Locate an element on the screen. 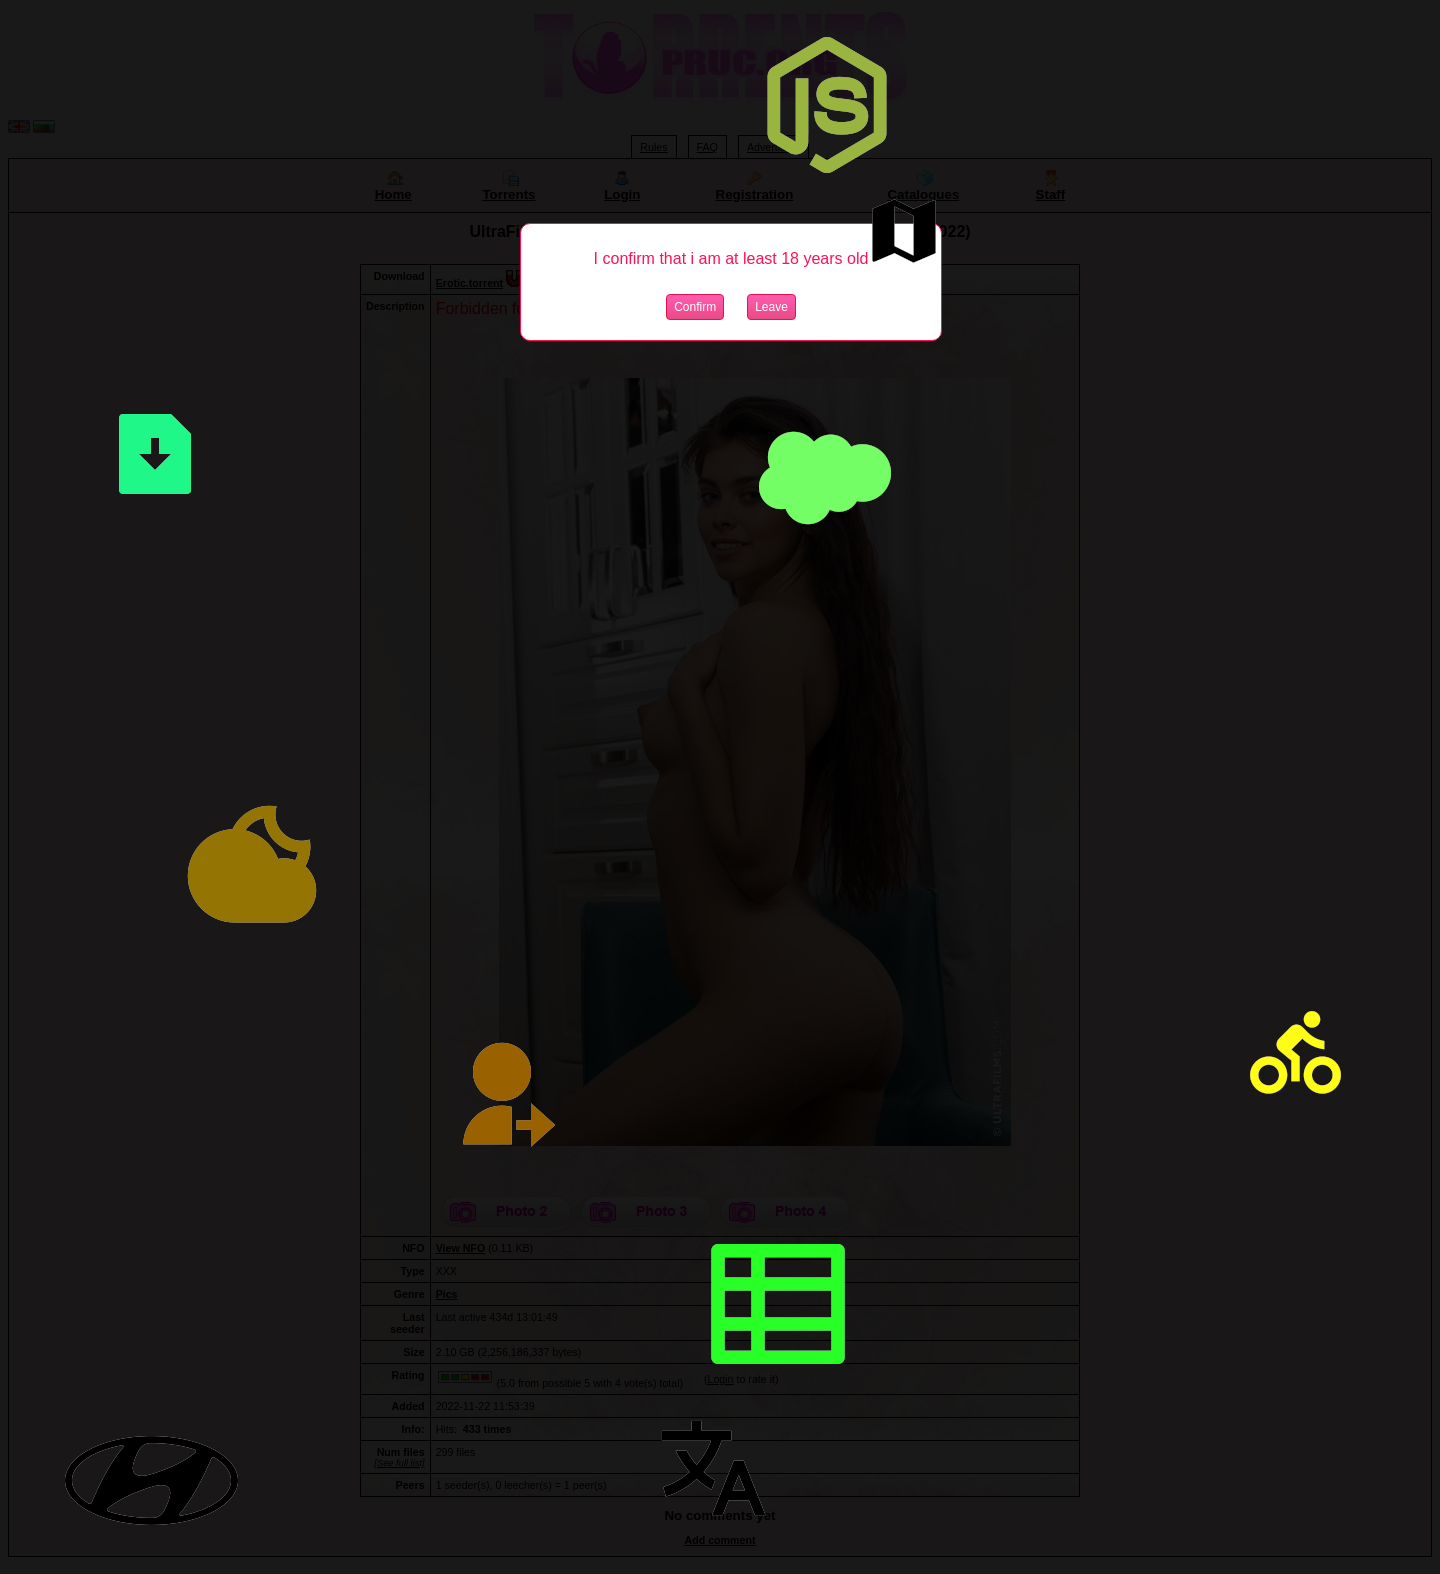 The height and width of the screenshot is (1574, 1440). indicates partly cloudy night weather is located at coordinates (252, 870).